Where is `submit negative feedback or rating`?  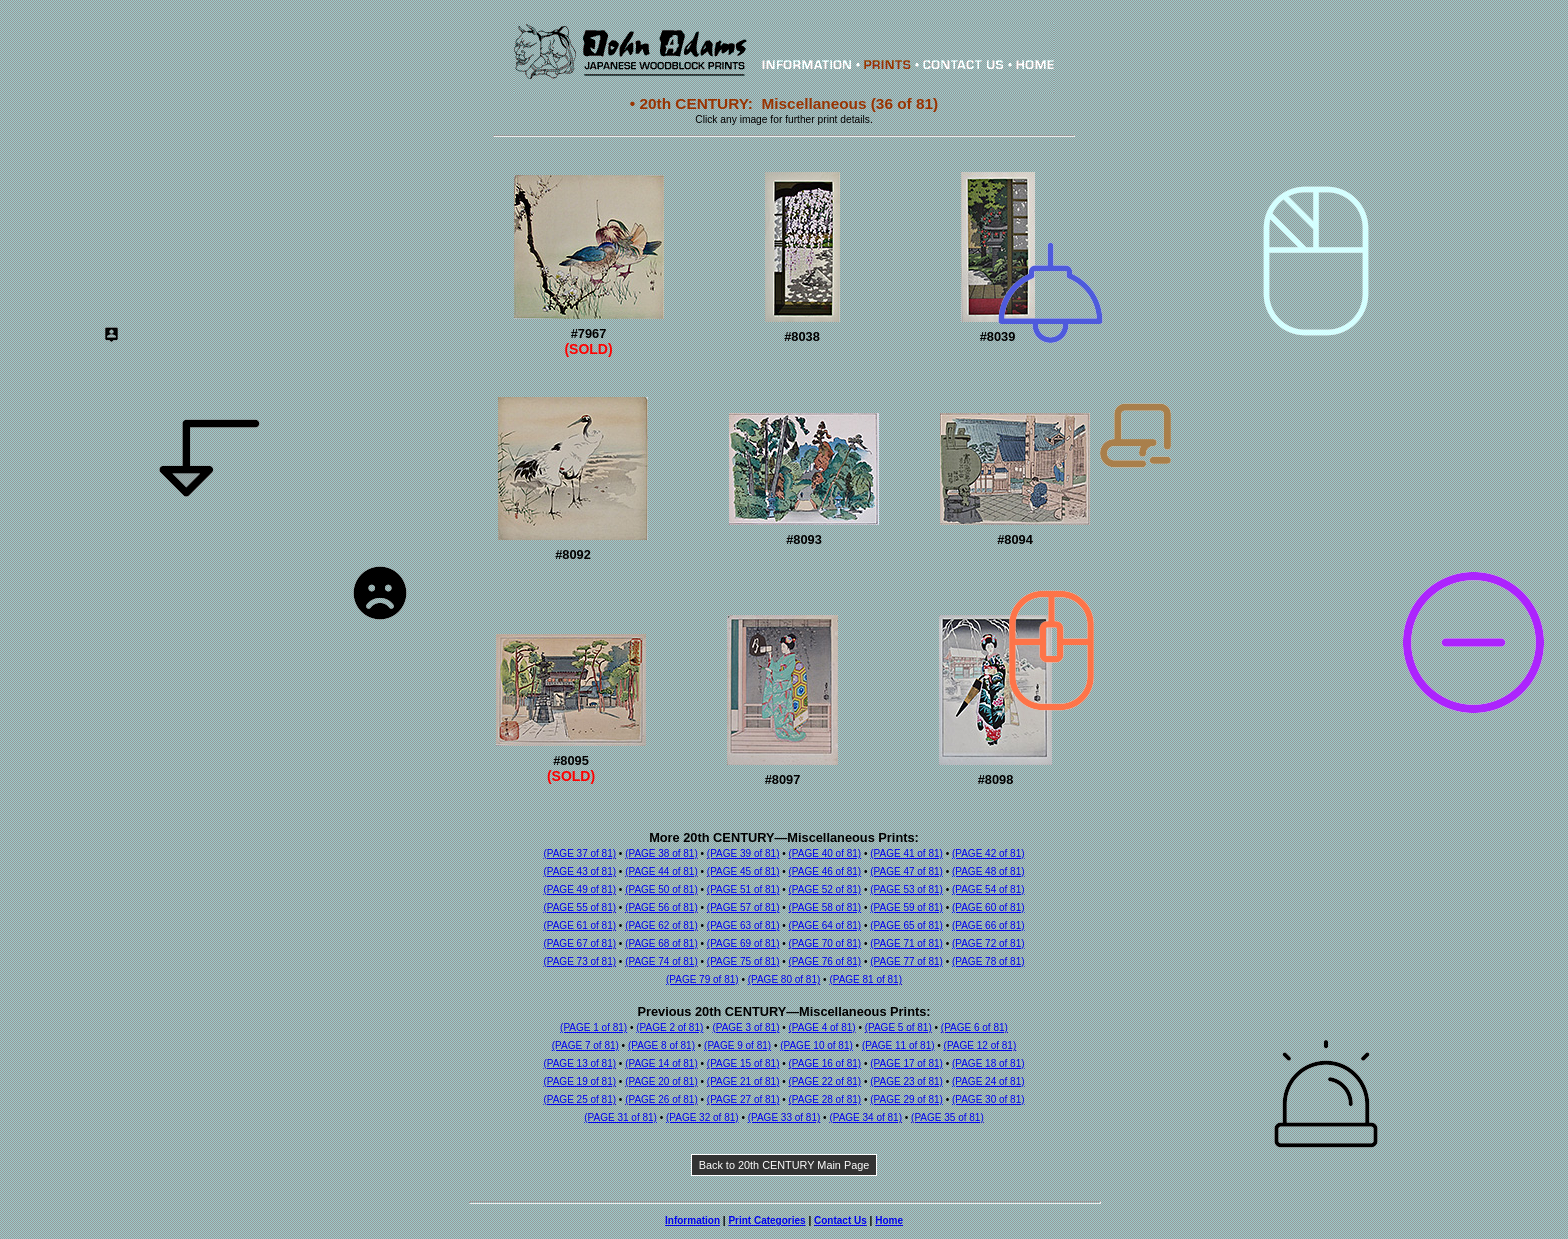 submit negative feedback or rating is located at coordinates (380, 593).